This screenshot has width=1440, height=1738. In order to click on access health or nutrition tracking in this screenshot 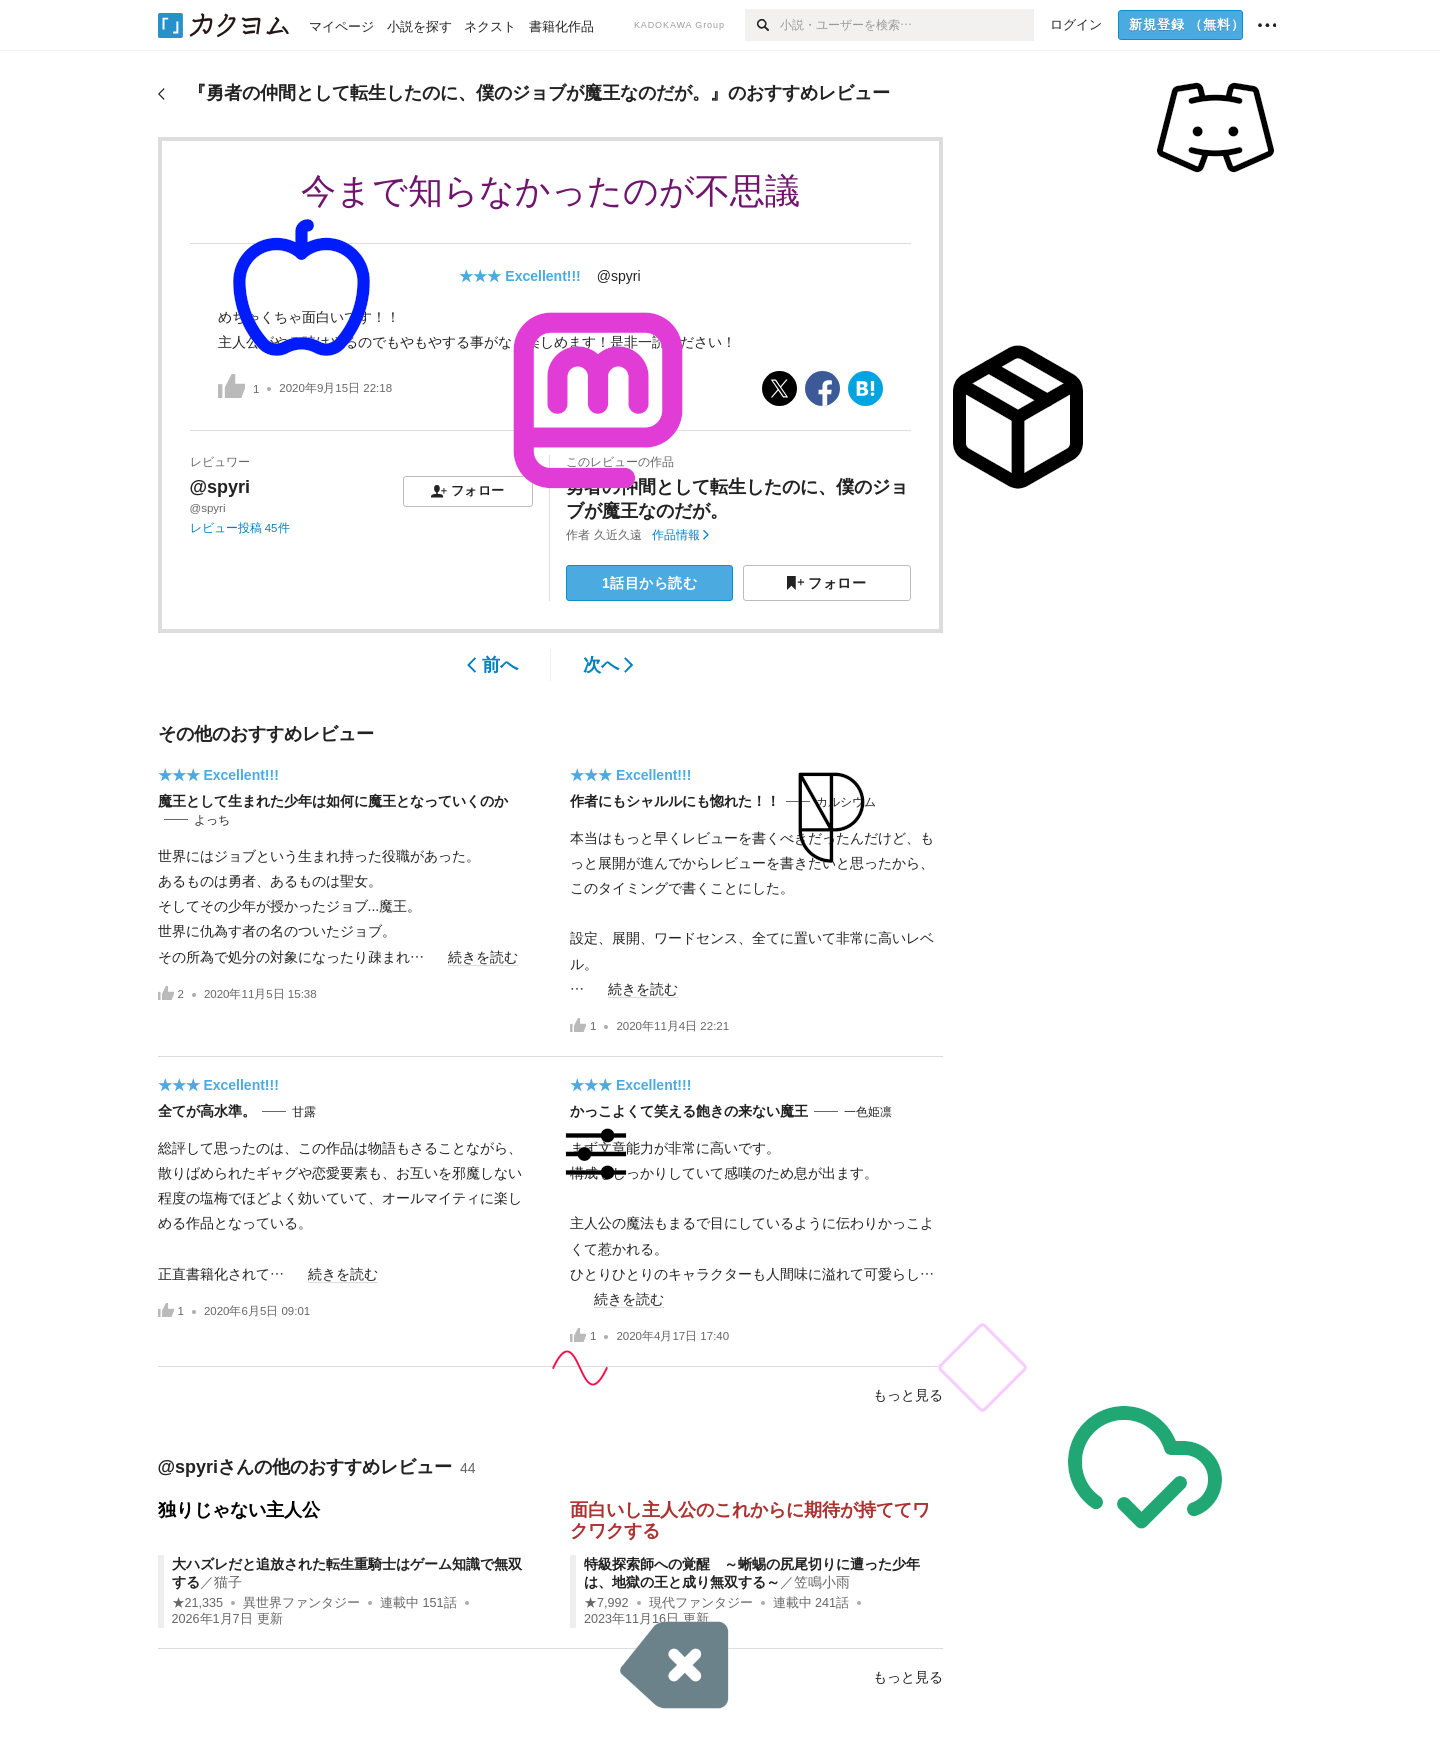, I will do `click(301, 287)`.